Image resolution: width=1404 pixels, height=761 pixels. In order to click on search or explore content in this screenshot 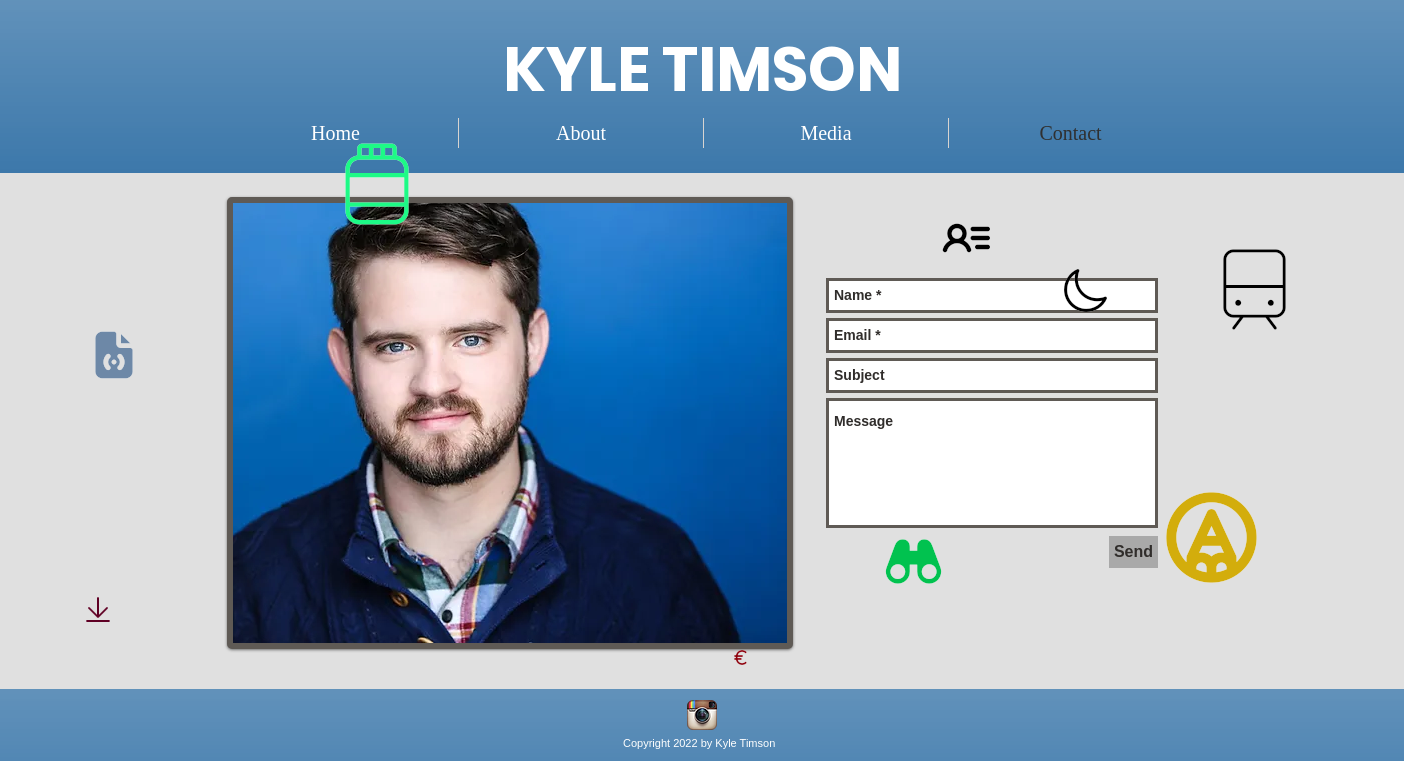, I will do `click(913, 561)`.